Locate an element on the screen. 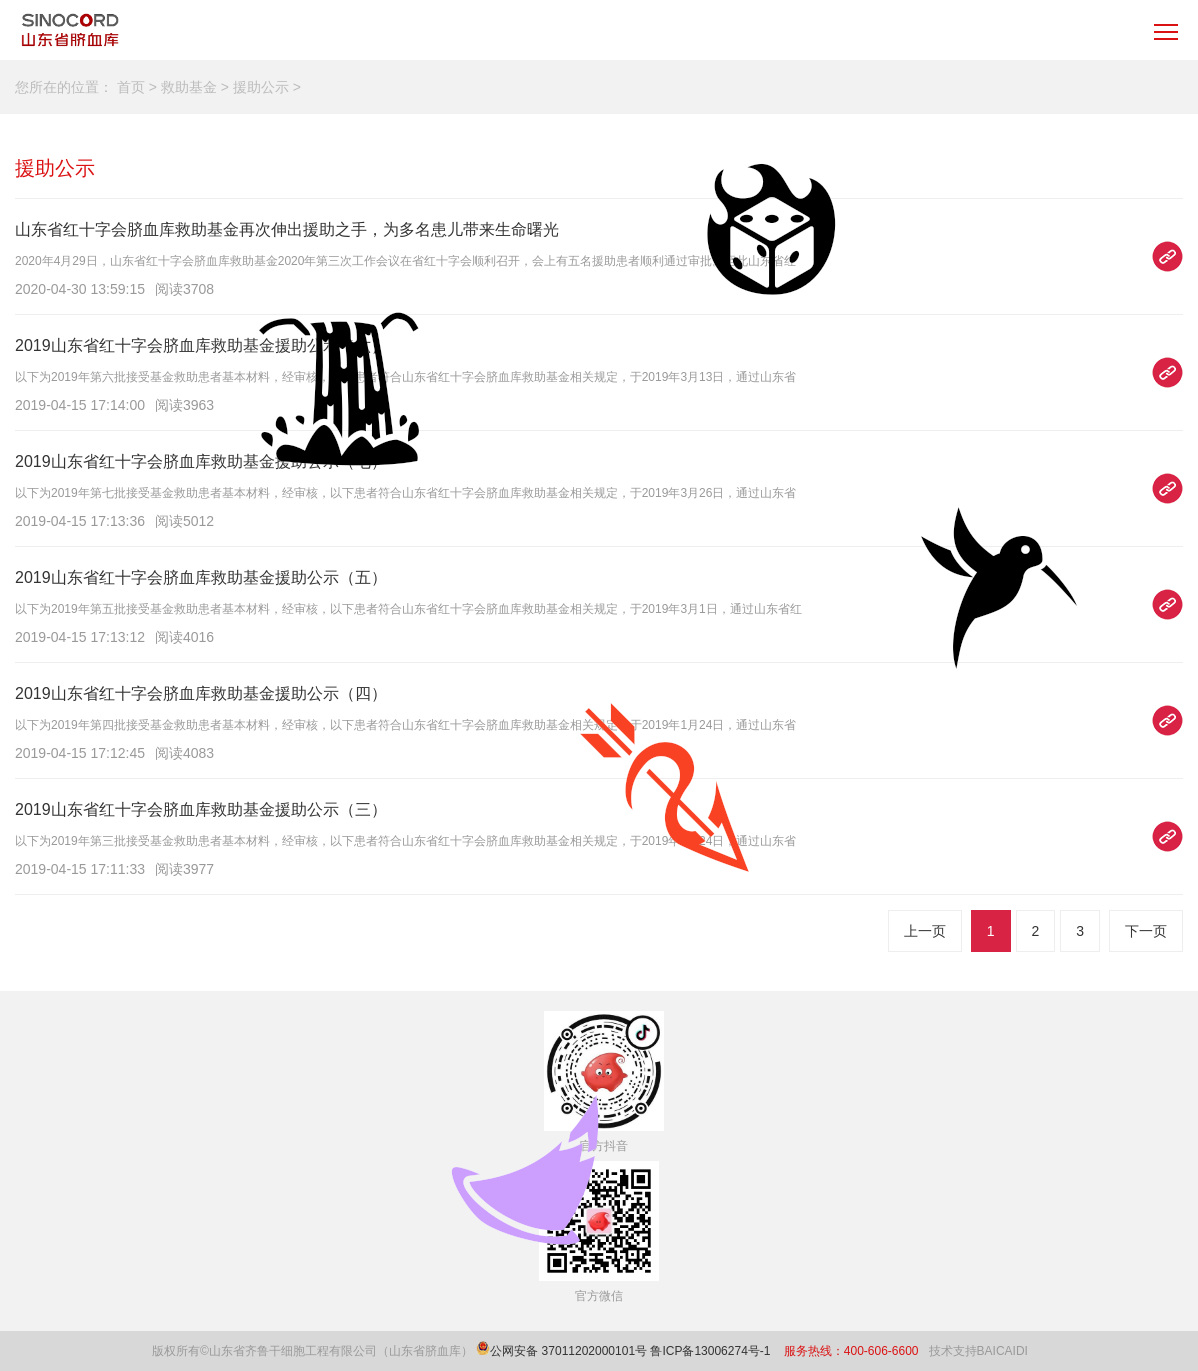 Image resolution: width=1198 pixels, height=1371 pixels. indicates a spiral or curved shot trajectory is located at coordinates (665, 788).